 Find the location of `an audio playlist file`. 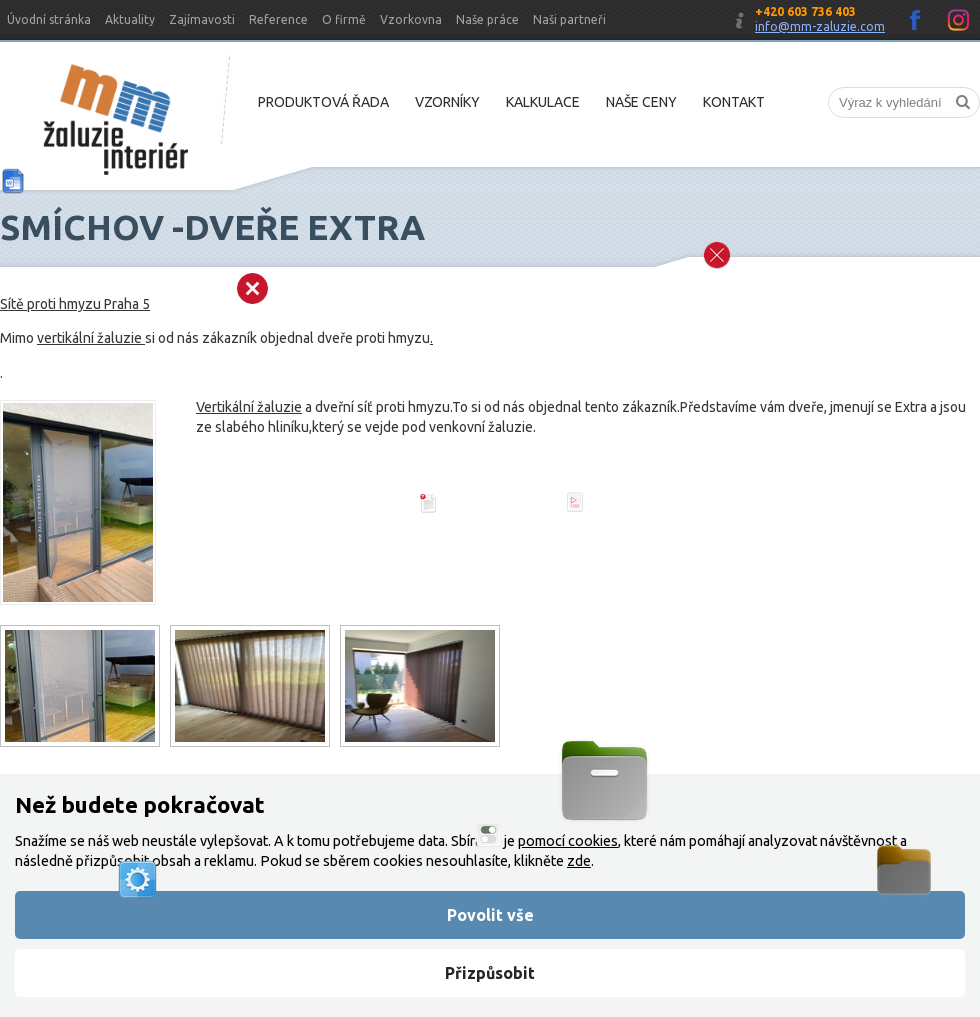

an audio playlist file is located at coordinates (575, 502).